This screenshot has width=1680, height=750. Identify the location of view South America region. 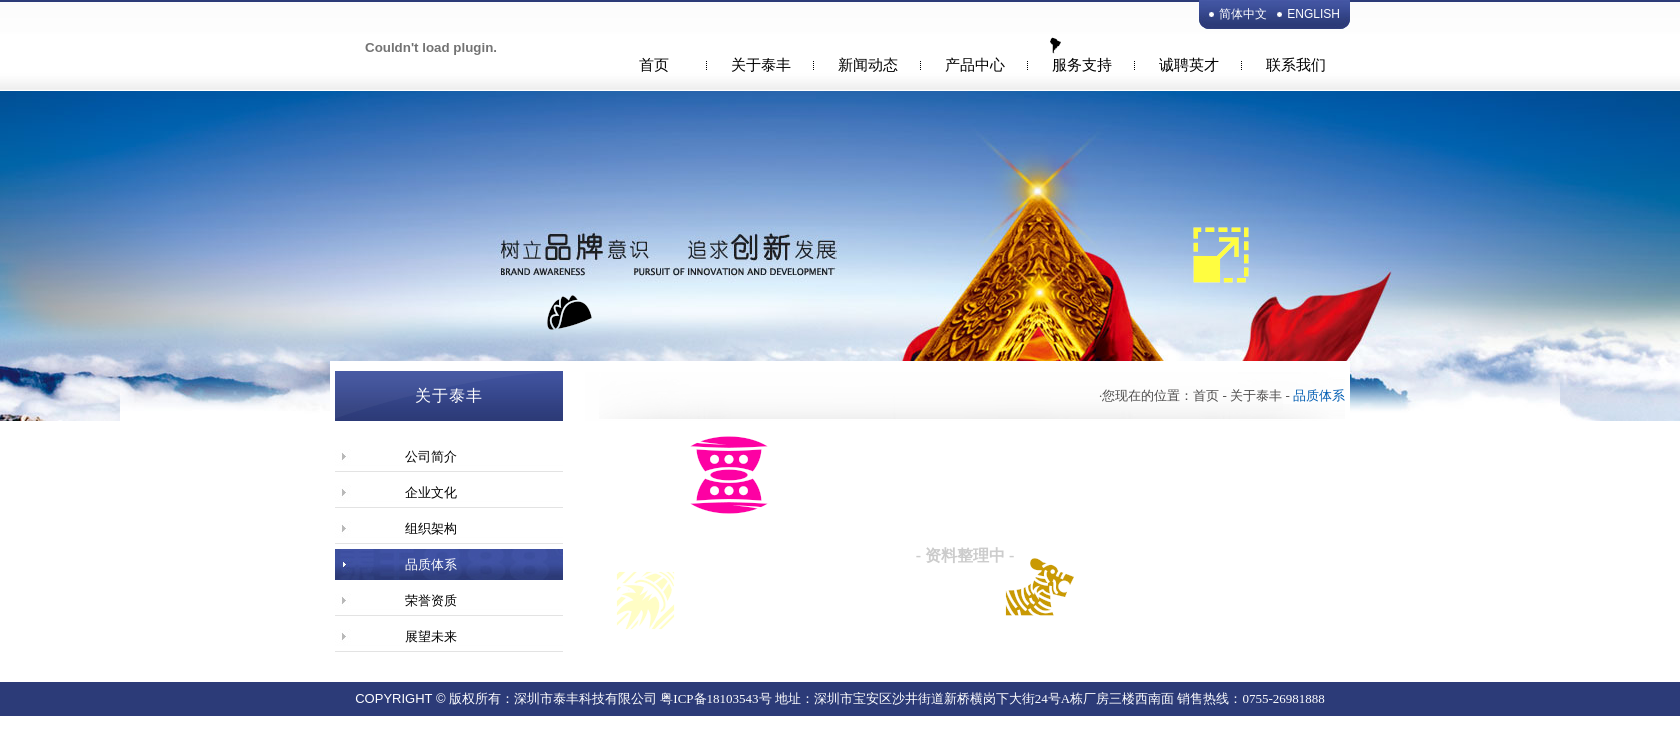
(1055, 45).